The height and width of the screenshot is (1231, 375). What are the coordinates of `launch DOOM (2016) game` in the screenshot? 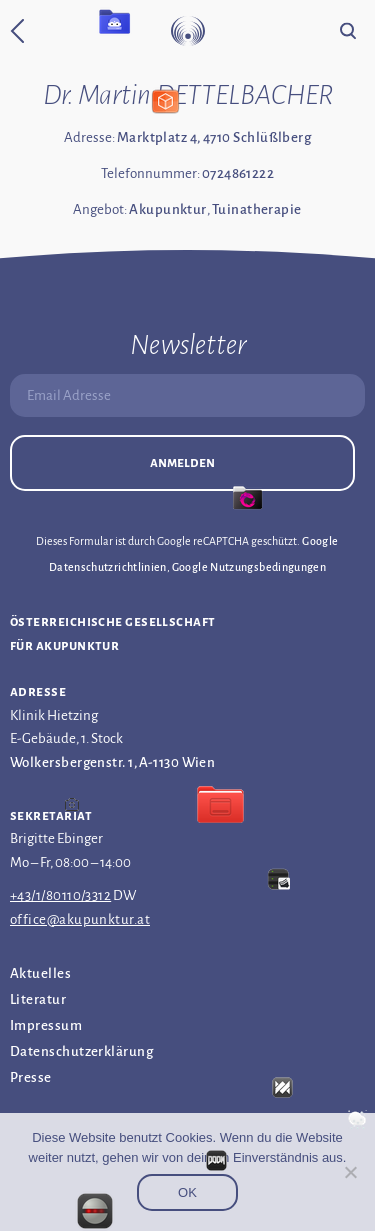 It's located at (216, 1160).